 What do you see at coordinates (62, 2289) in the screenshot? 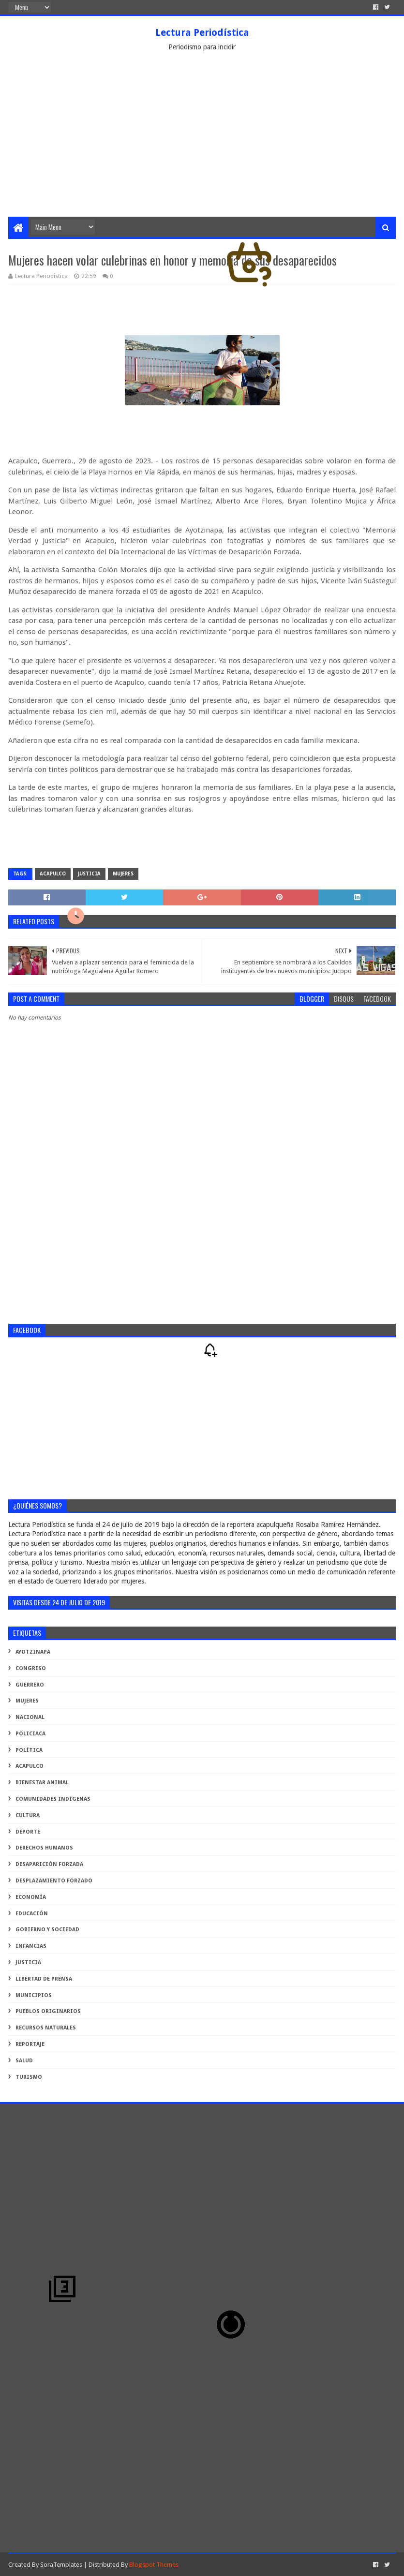
I see `apply filter preset 3` at bounding box center [62, 2289].